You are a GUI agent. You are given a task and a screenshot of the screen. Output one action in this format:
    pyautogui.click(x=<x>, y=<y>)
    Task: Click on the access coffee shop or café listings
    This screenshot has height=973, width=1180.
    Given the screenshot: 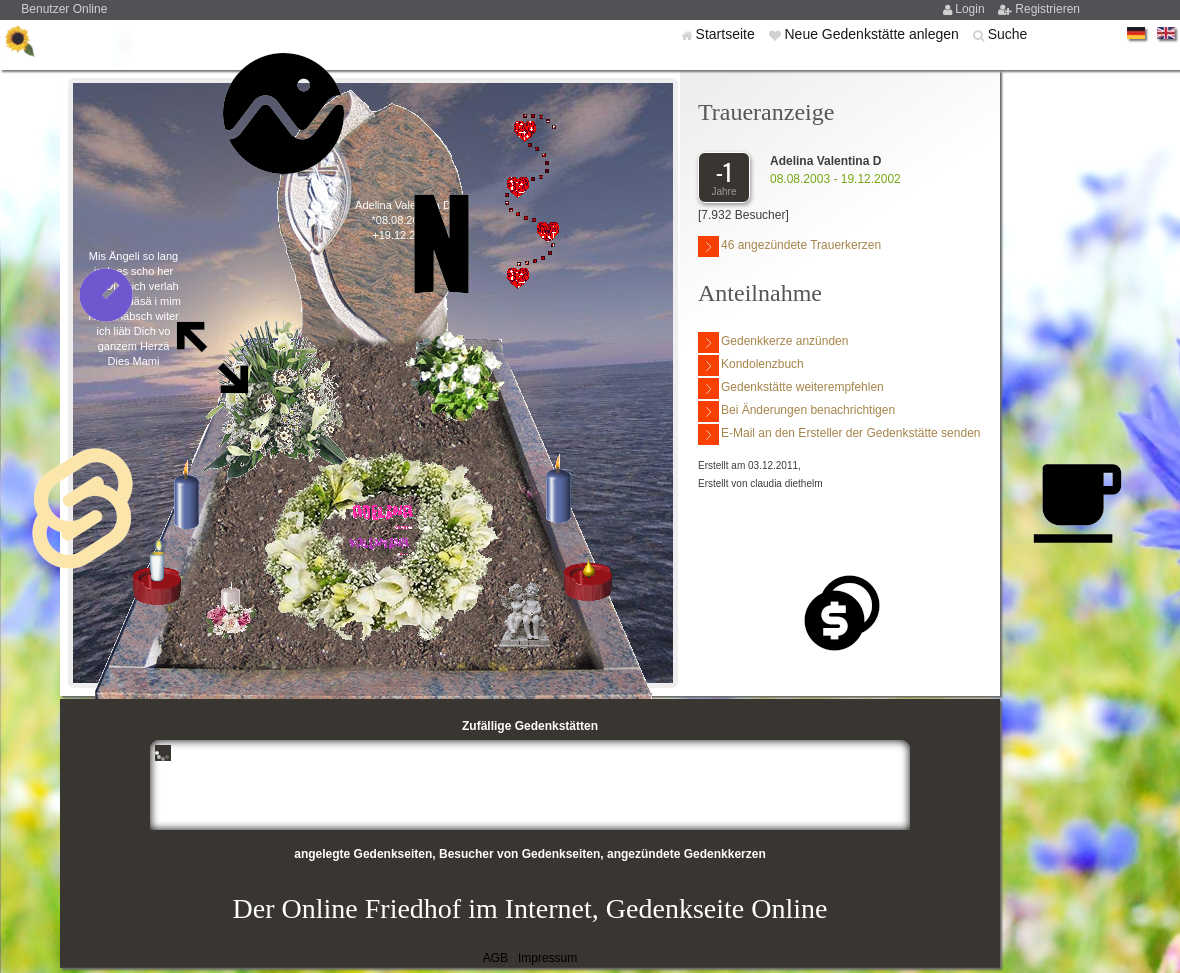 What is the action you would take?
    pyautogui.click(x=1077, y=503)
    